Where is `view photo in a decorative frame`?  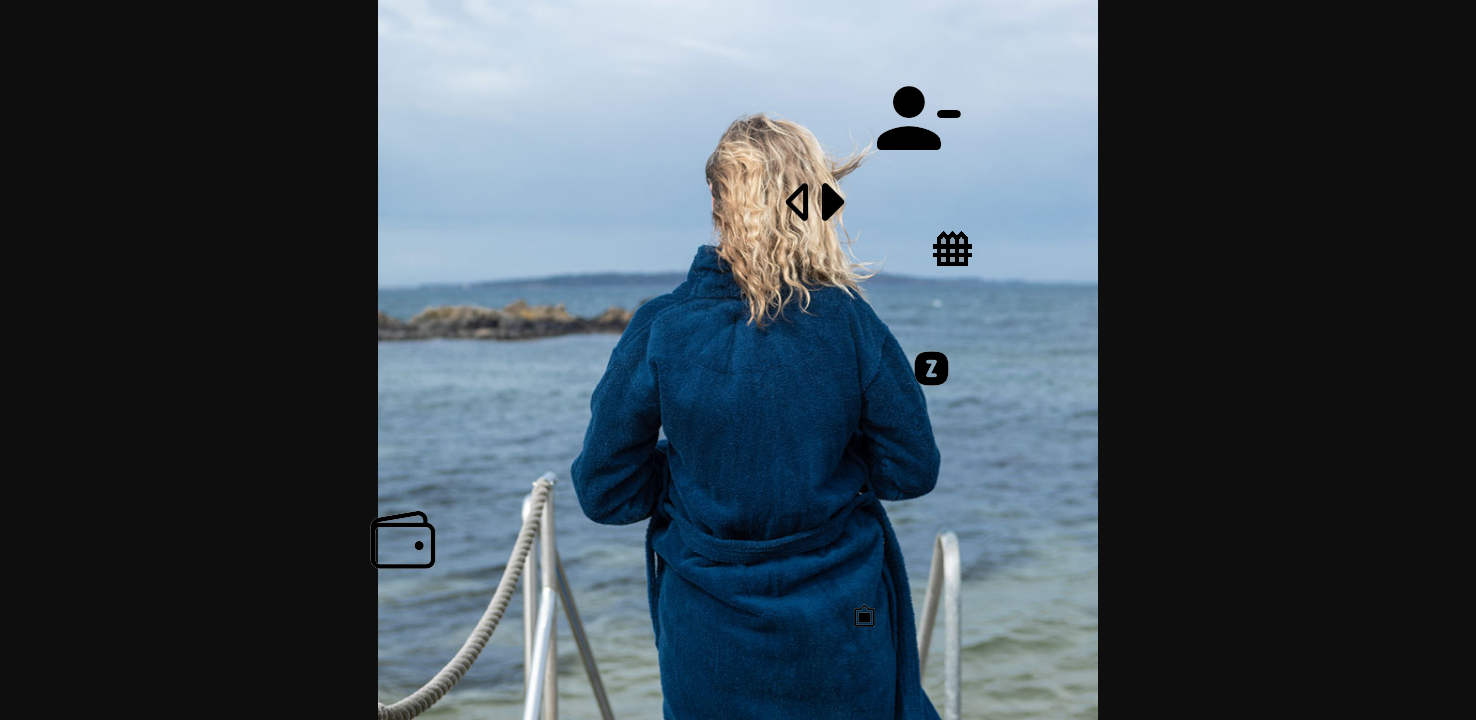
view photo in a decorative frame is located at coordinates (864, 616).